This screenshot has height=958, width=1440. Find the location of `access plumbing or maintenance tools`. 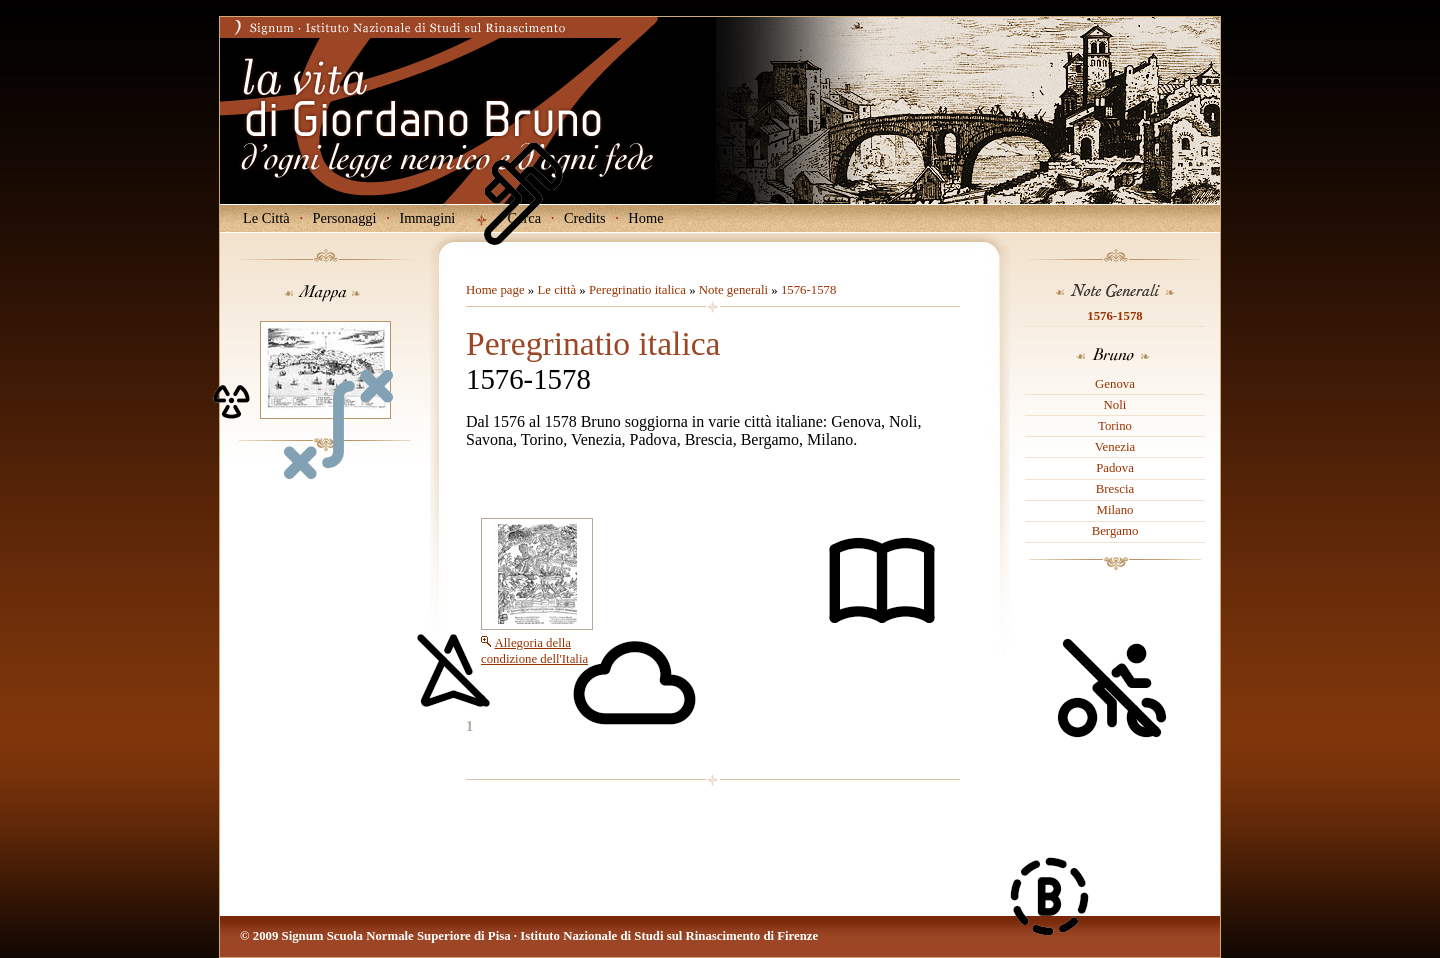

access plumbing or maintenance tools is located at coordinates (518, 193).